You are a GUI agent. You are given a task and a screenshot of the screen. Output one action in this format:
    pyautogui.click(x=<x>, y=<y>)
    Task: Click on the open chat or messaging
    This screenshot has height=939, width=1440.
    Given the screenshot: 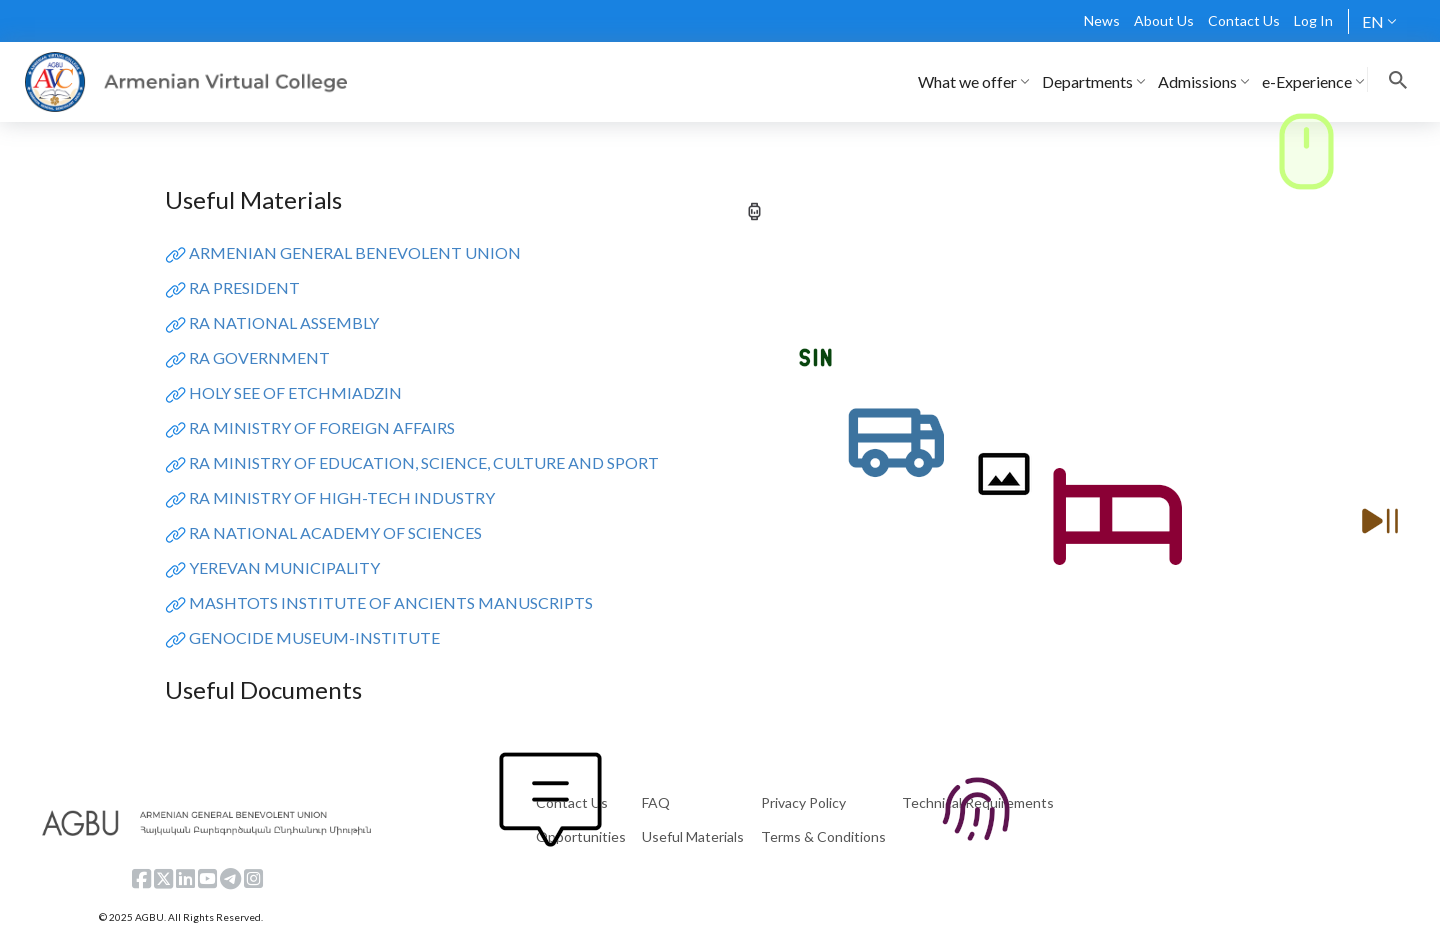 What is the action you would take?
    pyautogui.click(x=550, y=795)
    